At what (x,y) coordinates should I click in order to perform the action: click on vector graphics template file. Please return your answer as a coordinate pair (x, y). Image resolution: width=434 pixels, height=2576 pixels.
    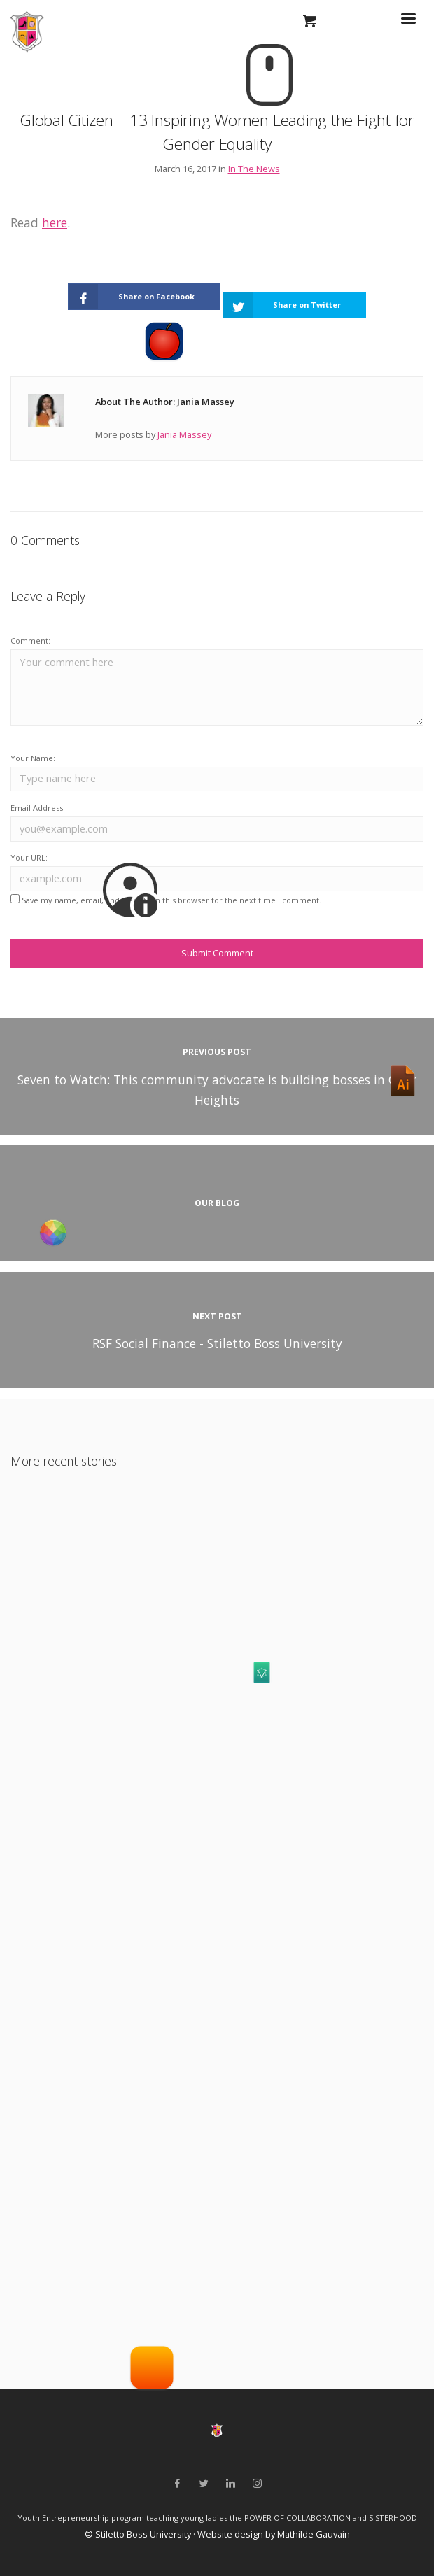
    Looking at the image, I should click on (262, 1673).